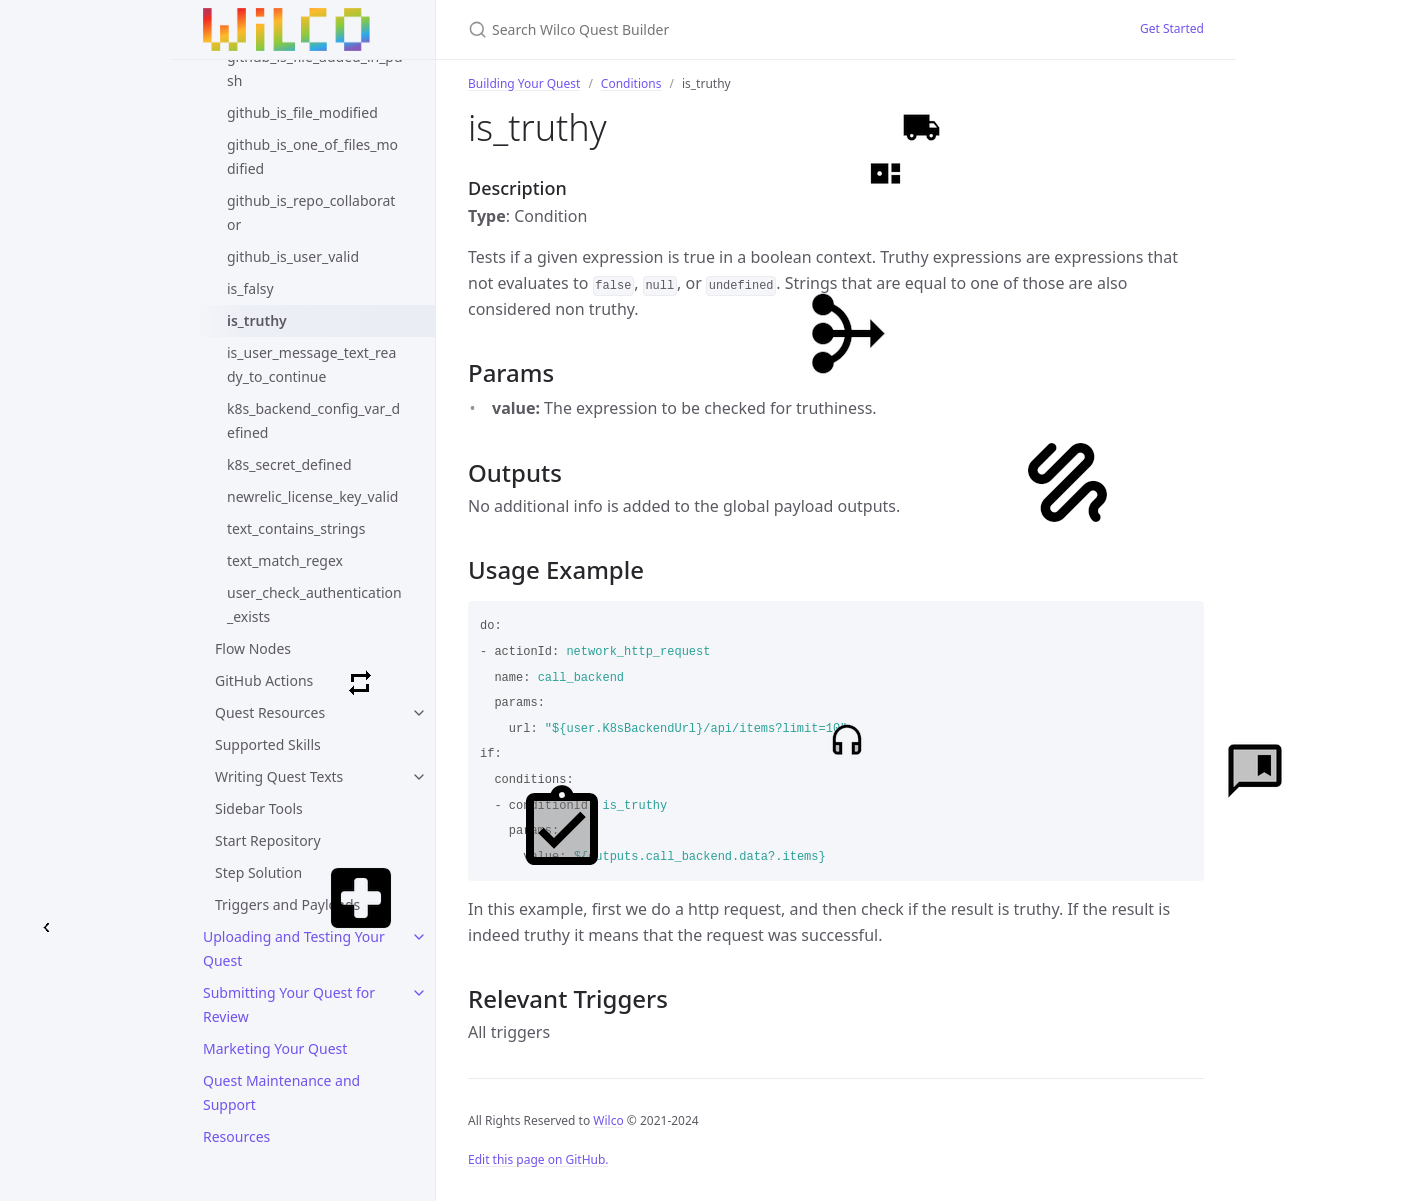 The height and width of the screenshot is (1201, 1408). I want to click on track your delivery status, so click(921, 127).